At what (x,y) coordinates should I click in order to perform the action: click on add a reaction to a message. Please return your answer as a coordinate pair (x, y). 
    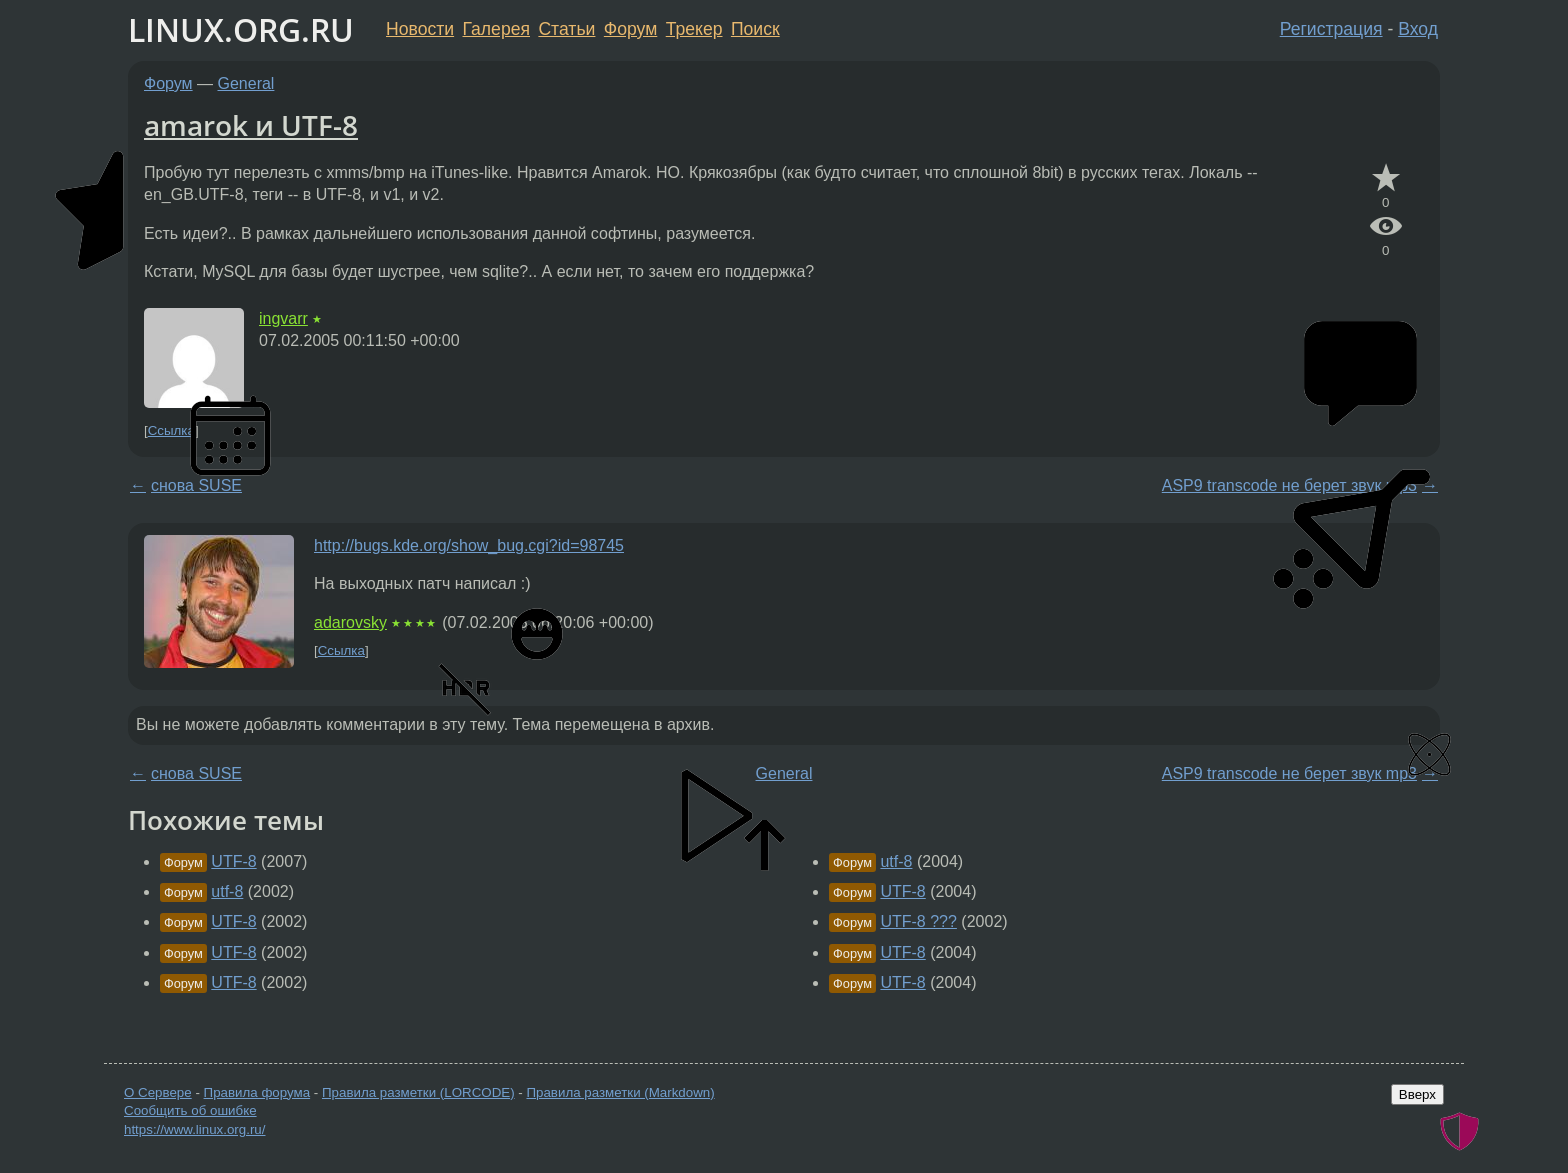
    Looking at the image, I should click on (537, 634).